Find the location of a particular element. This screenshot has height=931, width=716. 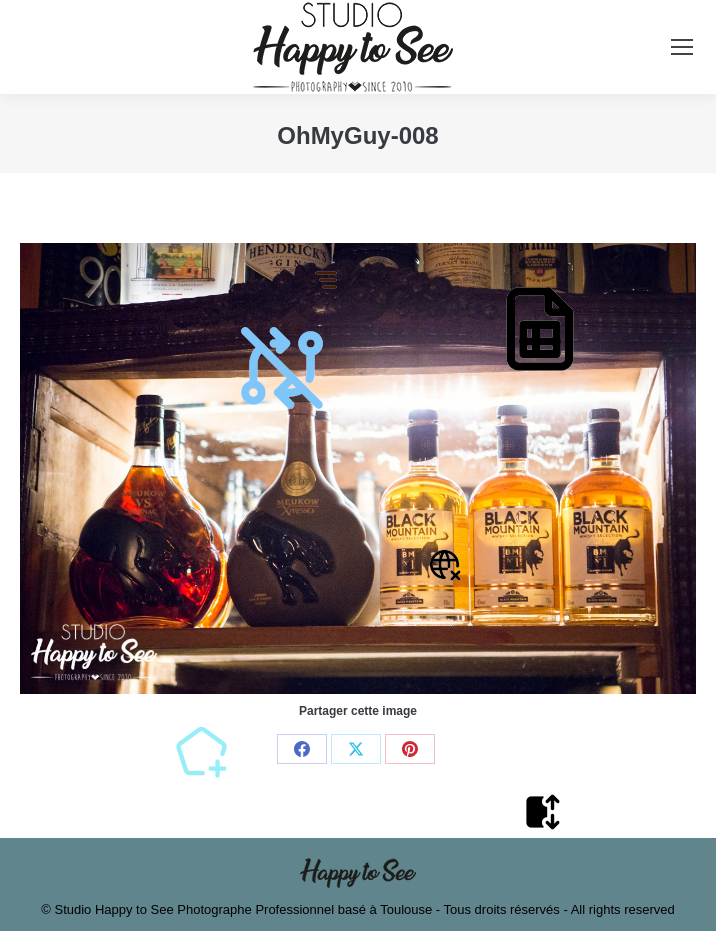

add a new shape or polygon element is located at coordinates (201, 752).